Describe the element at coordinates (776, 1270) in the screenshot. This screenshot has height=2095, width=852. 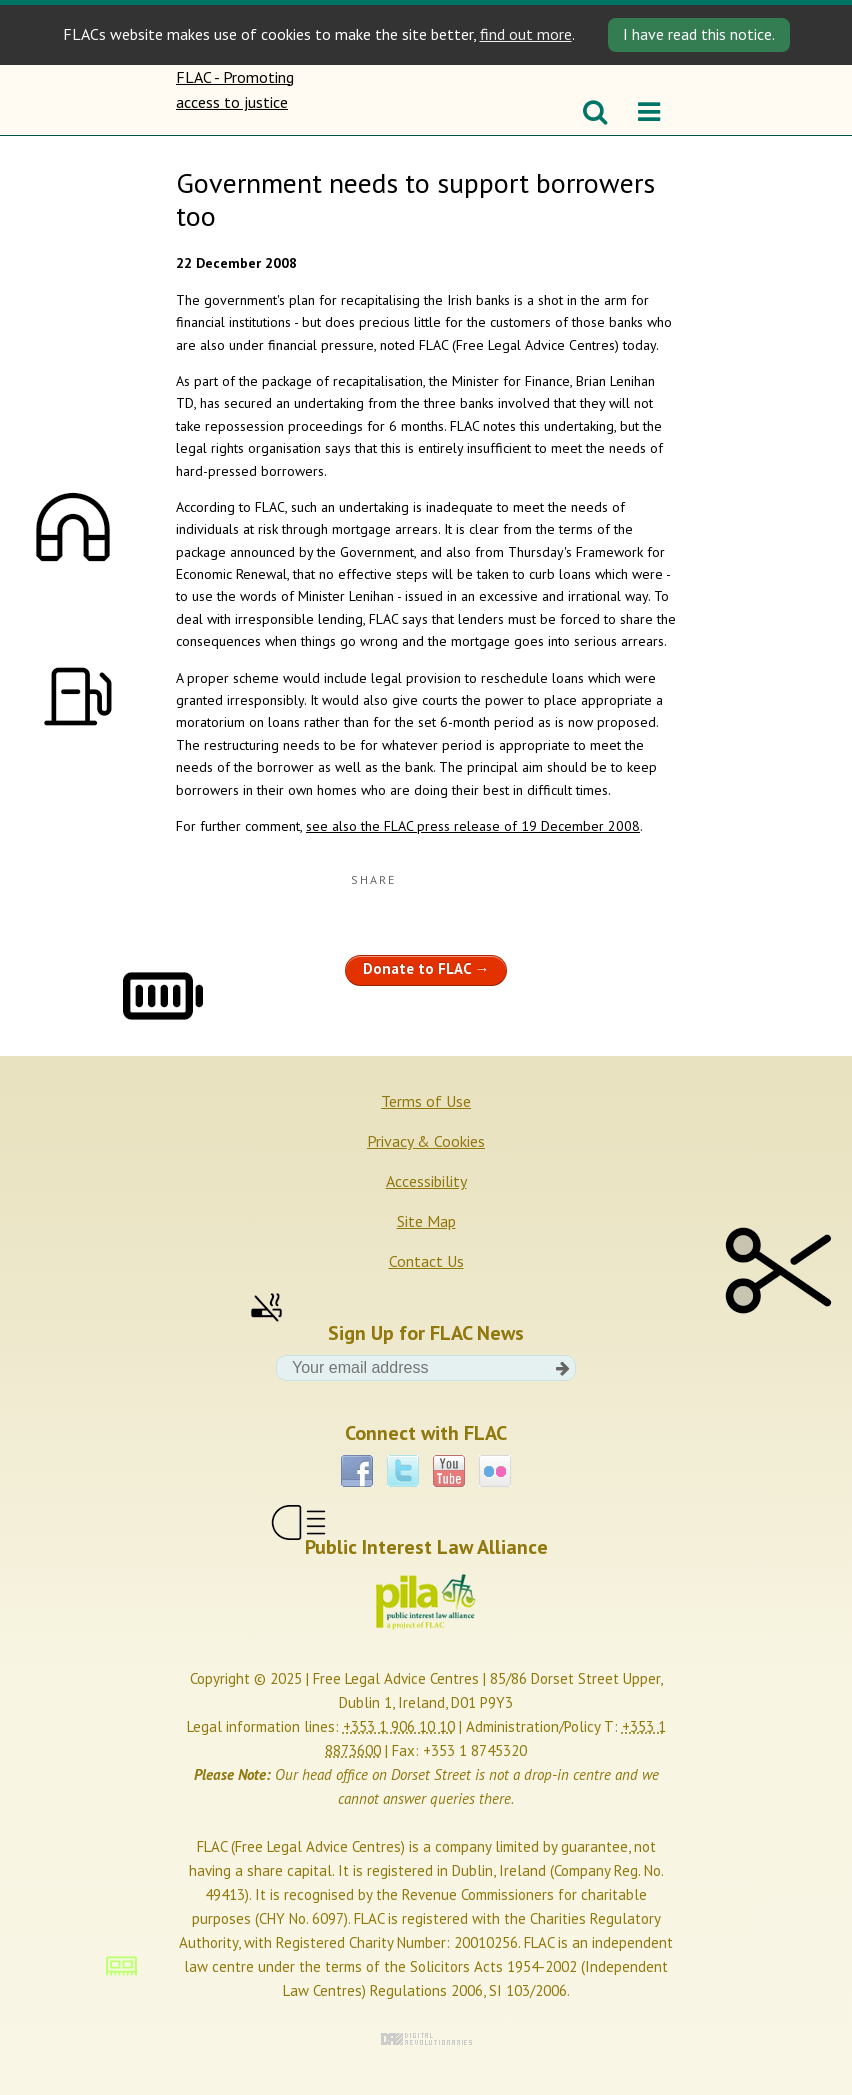
I see `cut selected content` at that location.